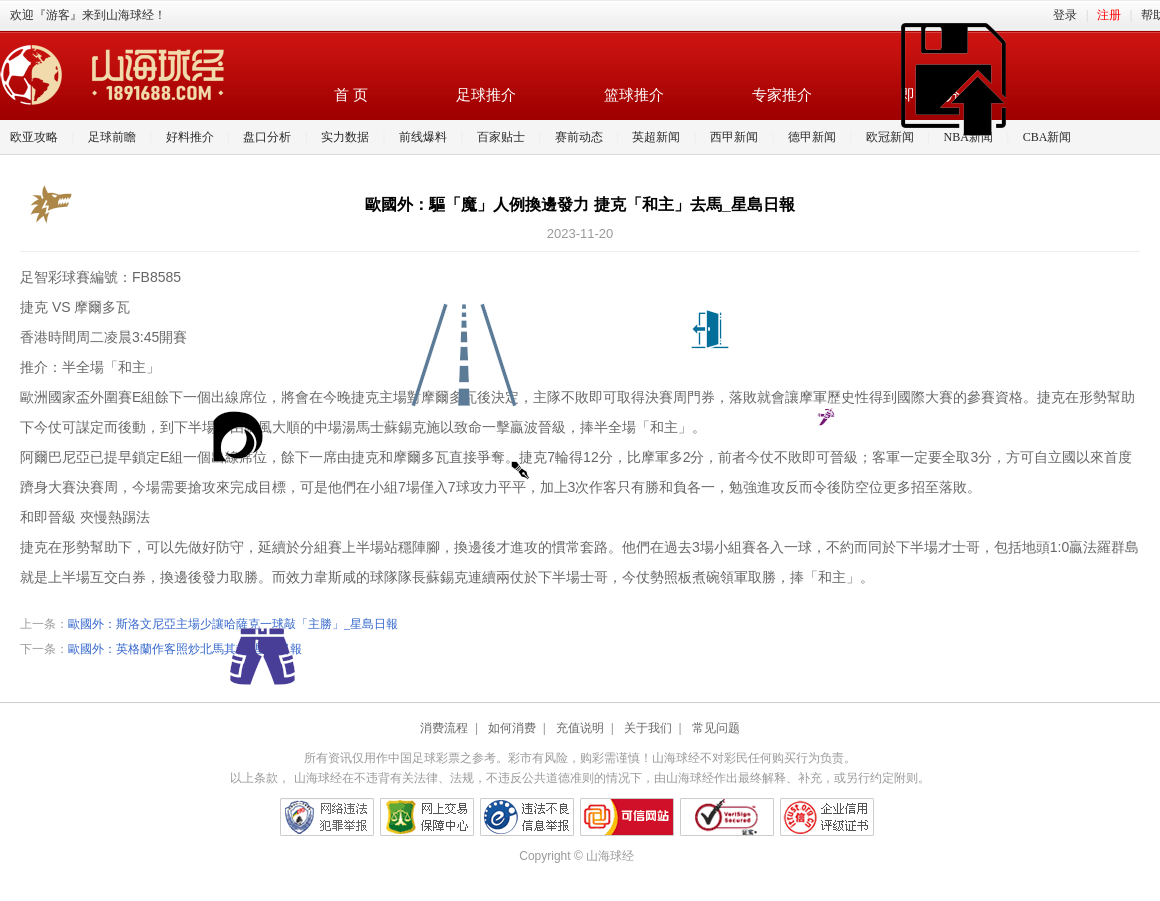 The image size is (1160, 901). I want to click on equip or unsheathe a weapon, so click(826, 417).